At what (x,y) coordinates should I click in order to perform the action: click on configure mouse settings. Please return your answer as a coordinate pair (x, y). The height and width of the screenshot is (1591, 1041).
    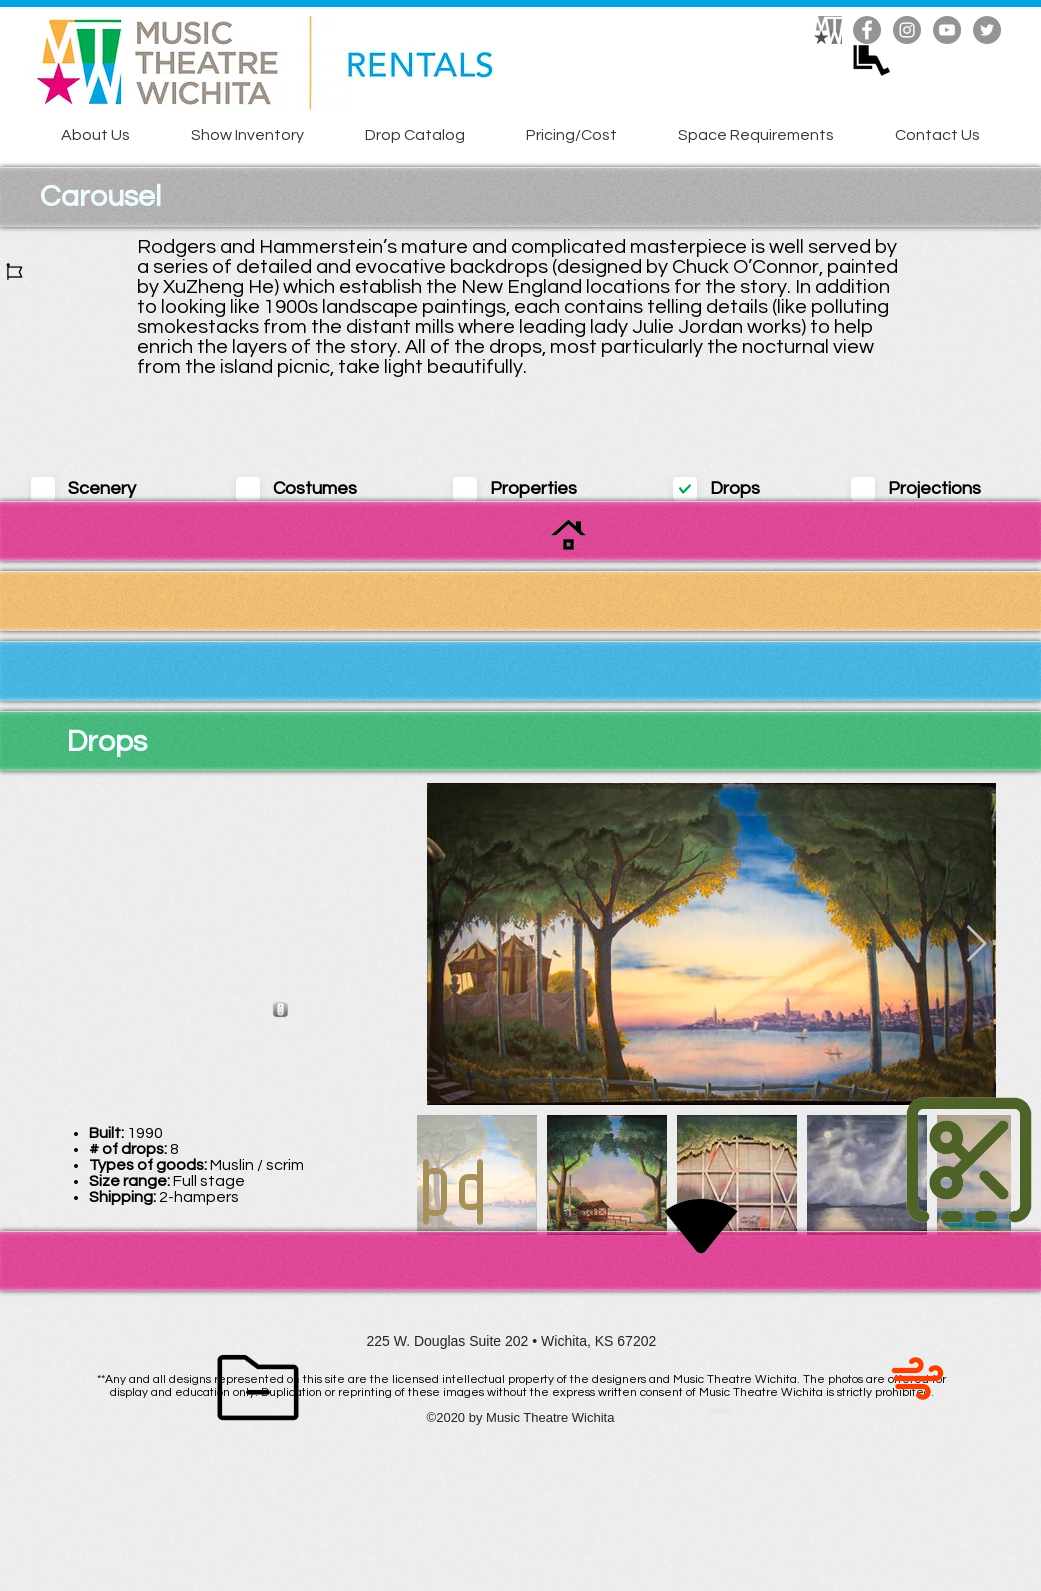
    Looking at the image, I should click on (280, 1009).